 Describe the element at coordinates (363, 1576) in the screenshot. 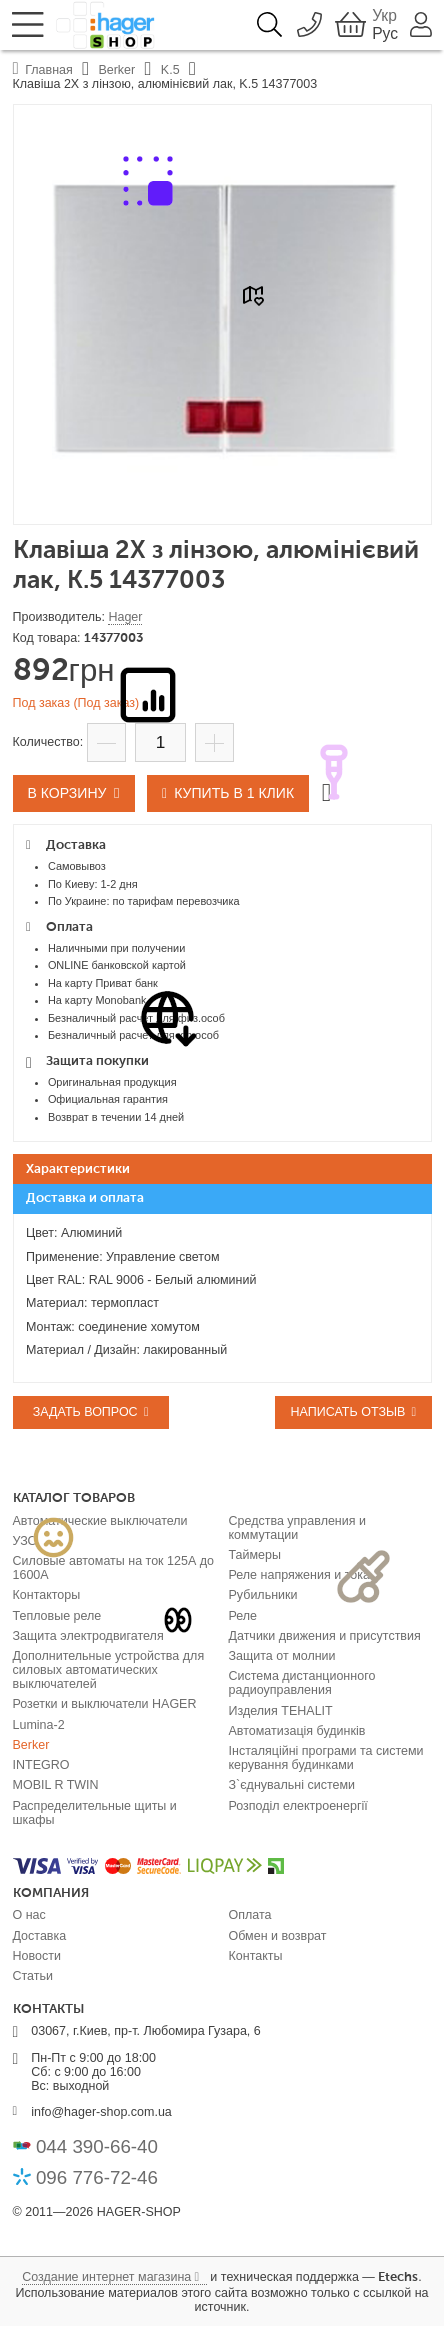

I see `access cricket sports content or scores` at that location.